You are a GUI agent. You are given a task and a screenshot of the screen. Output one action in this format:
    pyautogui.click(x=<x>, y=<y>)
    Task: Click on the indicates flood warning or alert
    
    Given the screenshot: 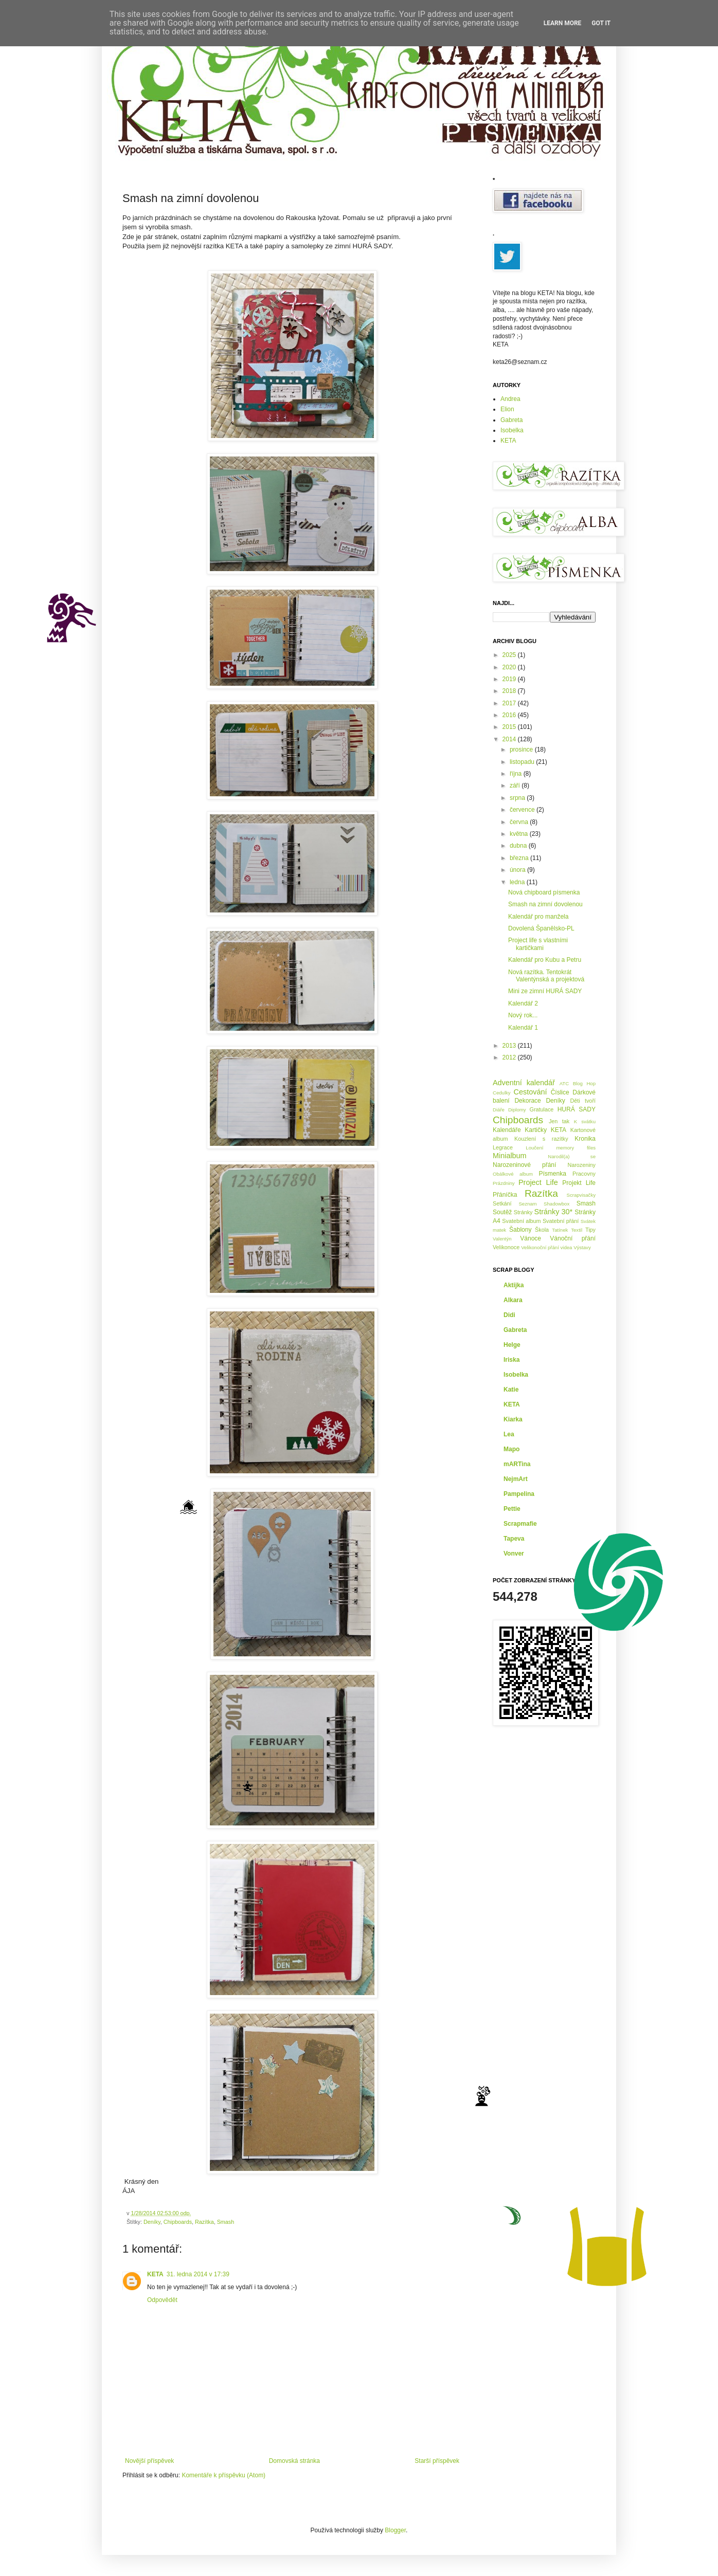 What is the action you would take?
    pyautogui.click(x=188, y=1506)
    